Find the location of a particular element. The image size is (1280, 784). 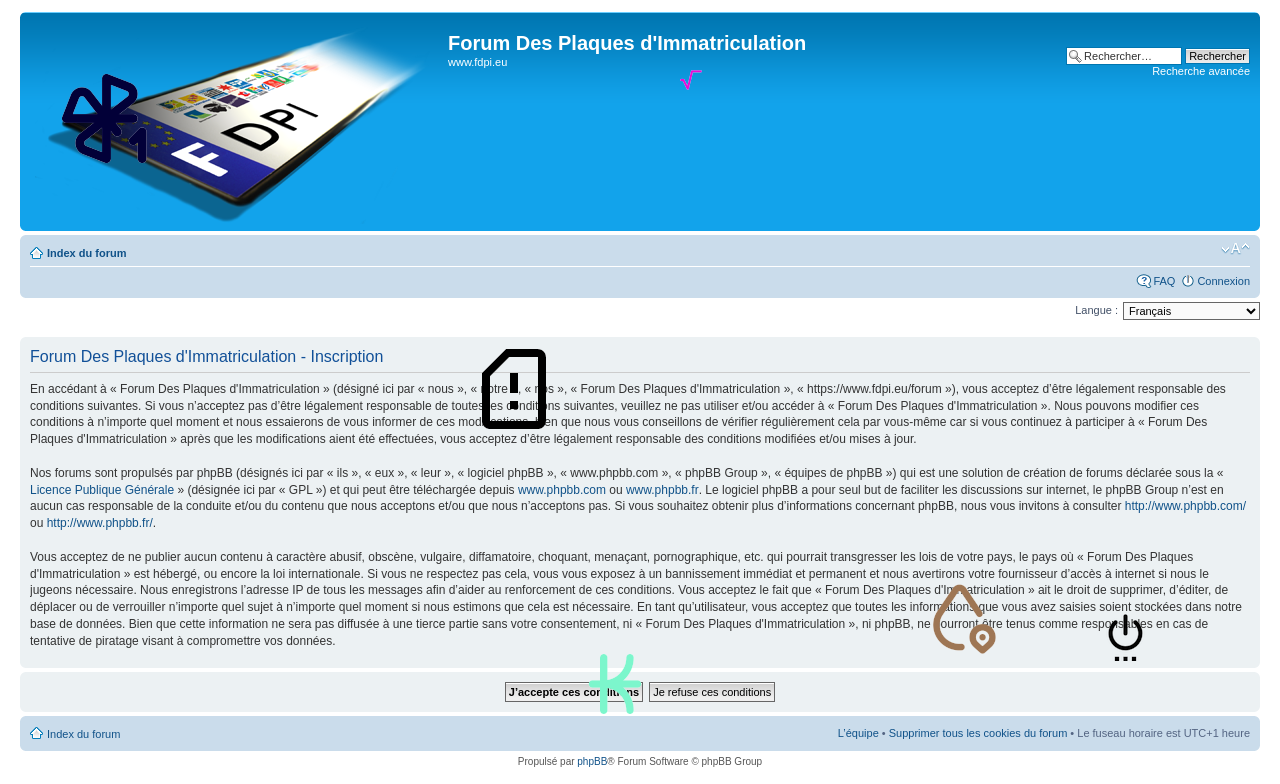

sd card storage warning or error is located at coordinates (514, 389).